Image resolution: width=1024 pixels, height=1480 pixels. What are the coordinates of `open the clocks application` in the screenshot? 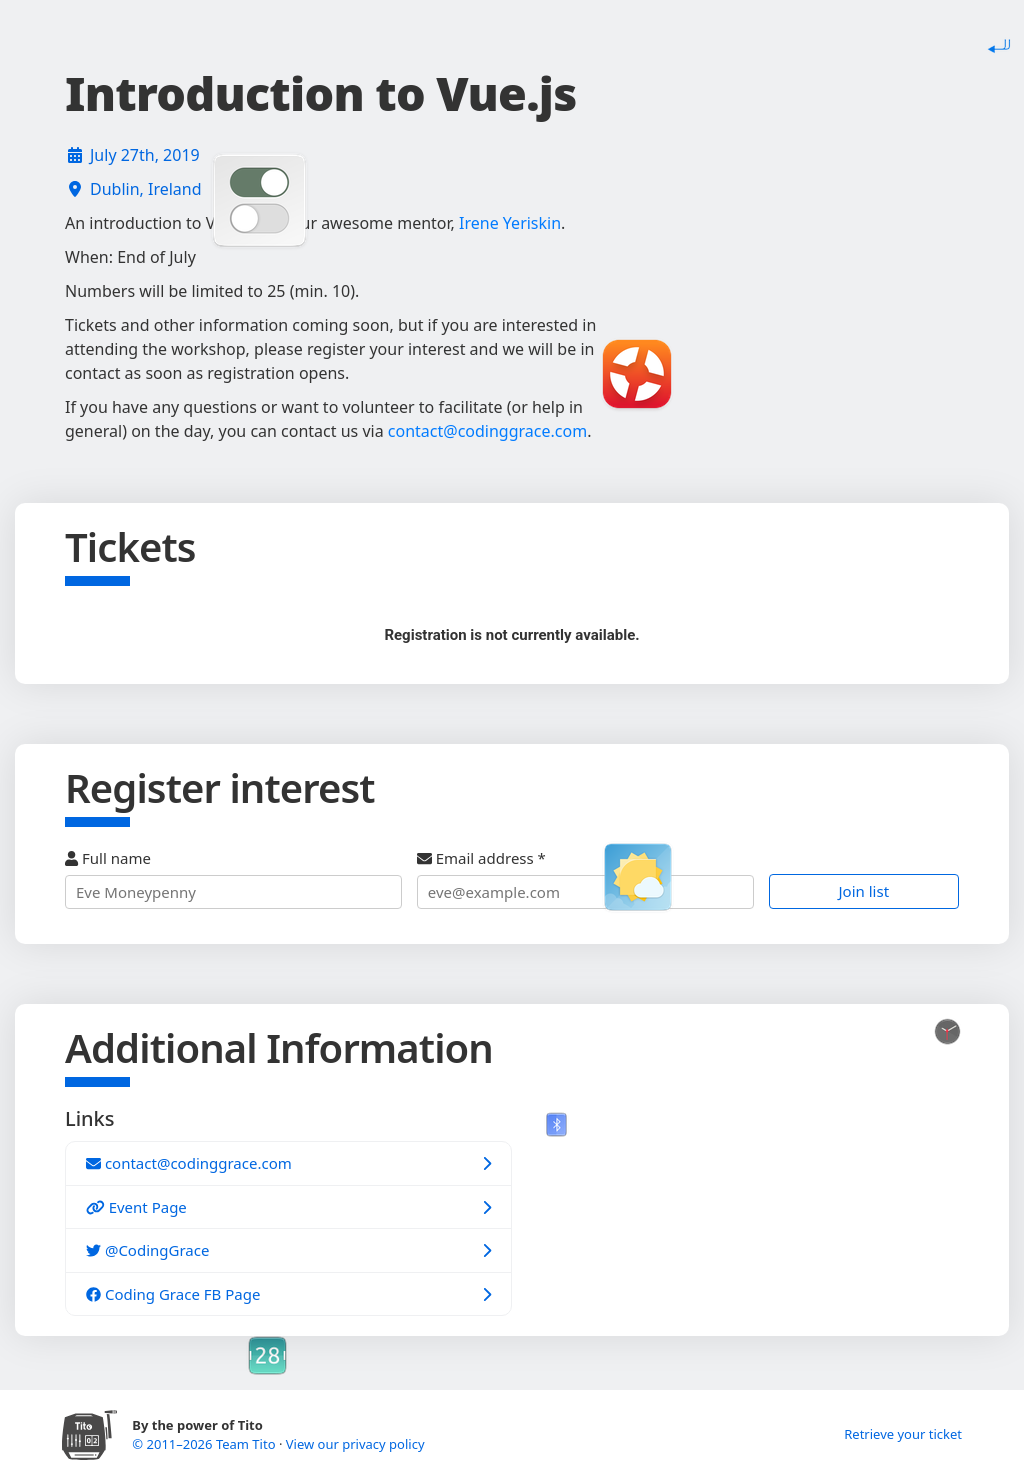 It's located at (947, 1031).